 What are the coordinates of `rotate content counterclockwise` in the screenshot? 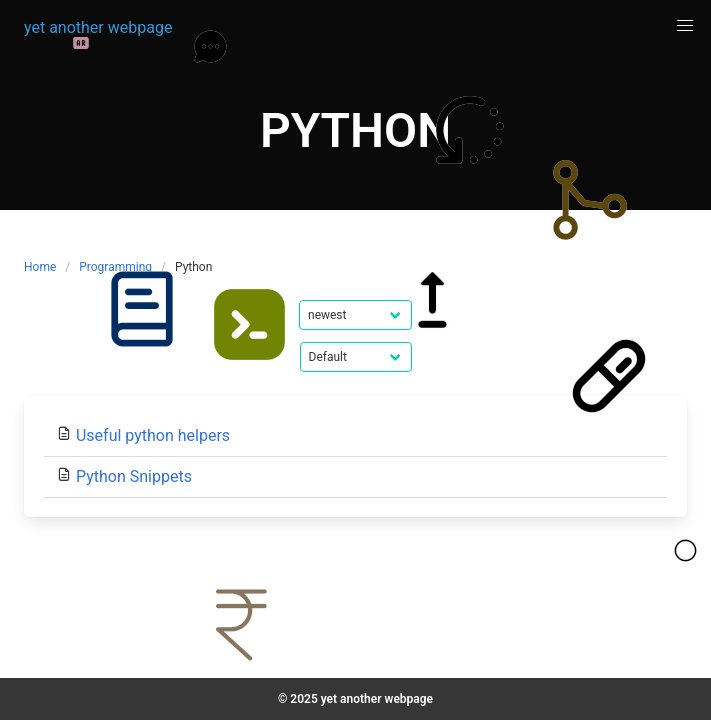 It's located at (470, 130).